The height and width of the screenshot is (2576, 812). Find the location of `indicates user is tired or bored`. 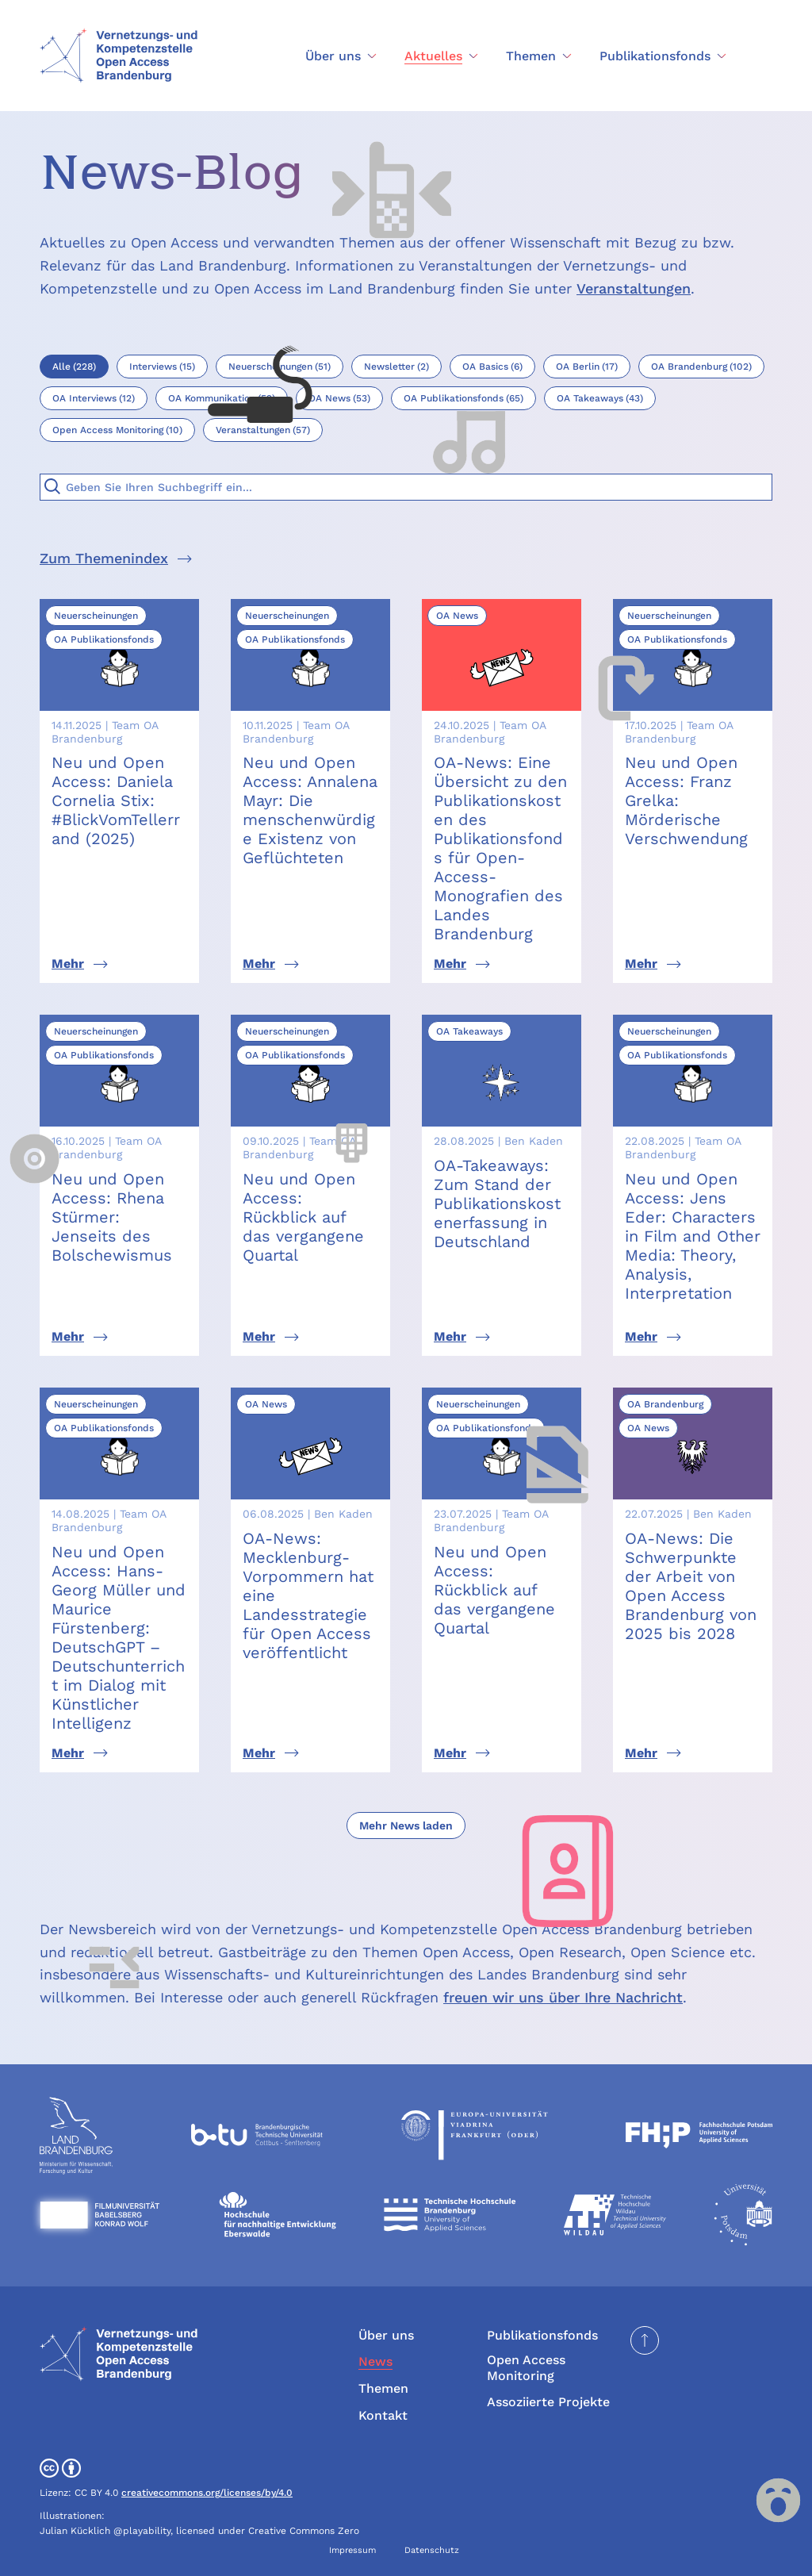

indicates user is tired or bored is located at coordinates (778, 2500).